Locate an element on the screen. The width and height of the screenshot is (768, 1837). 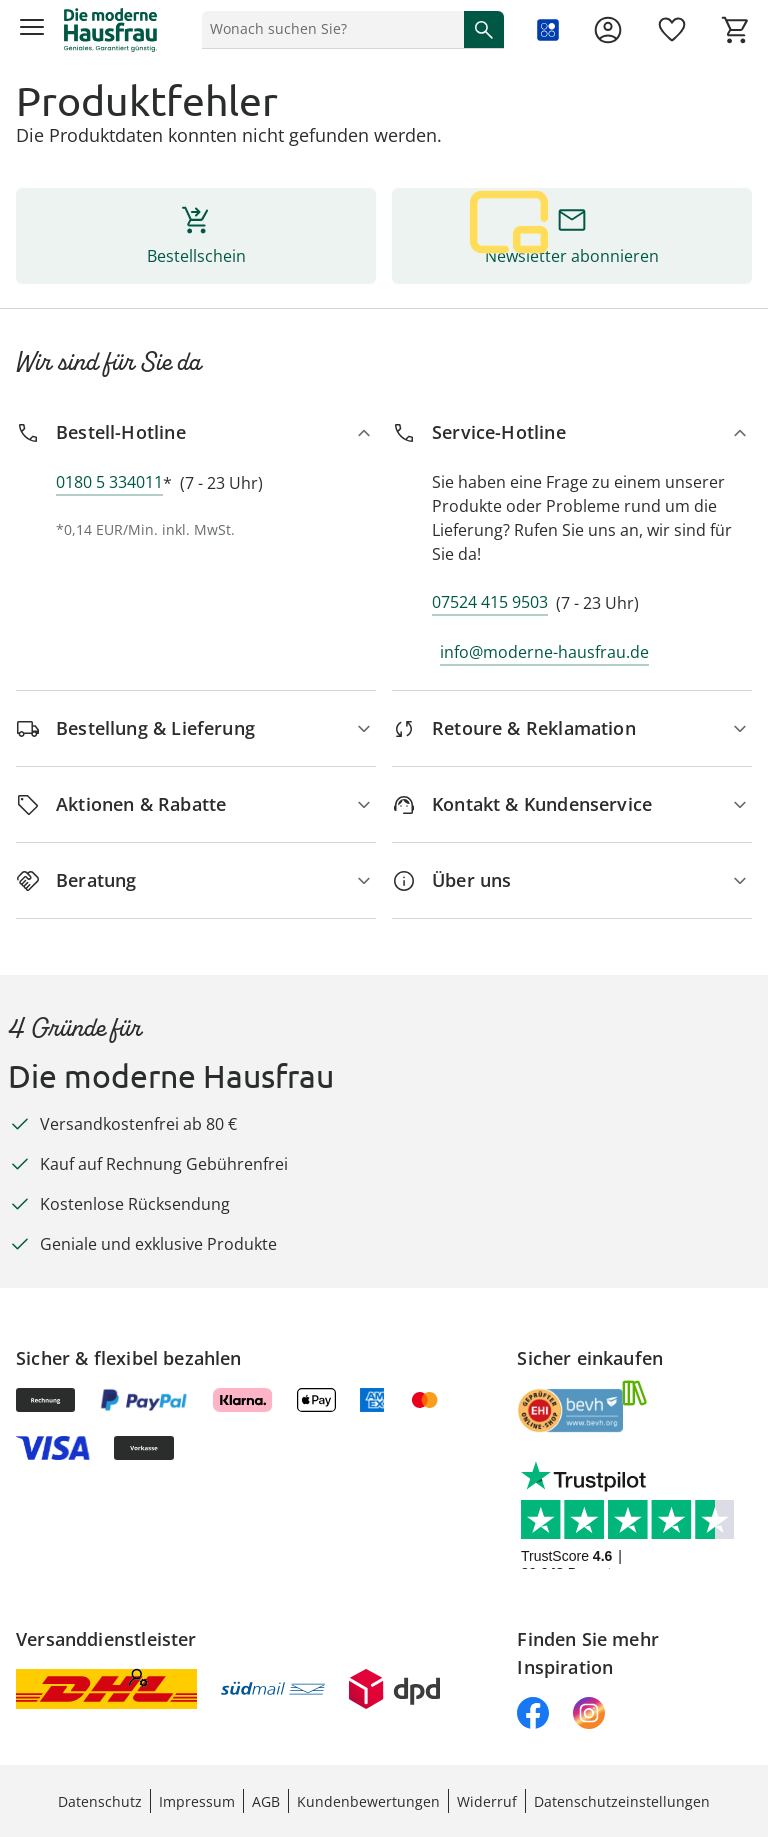
enable picture-in-picture mode is located at coordinates (509, 222).